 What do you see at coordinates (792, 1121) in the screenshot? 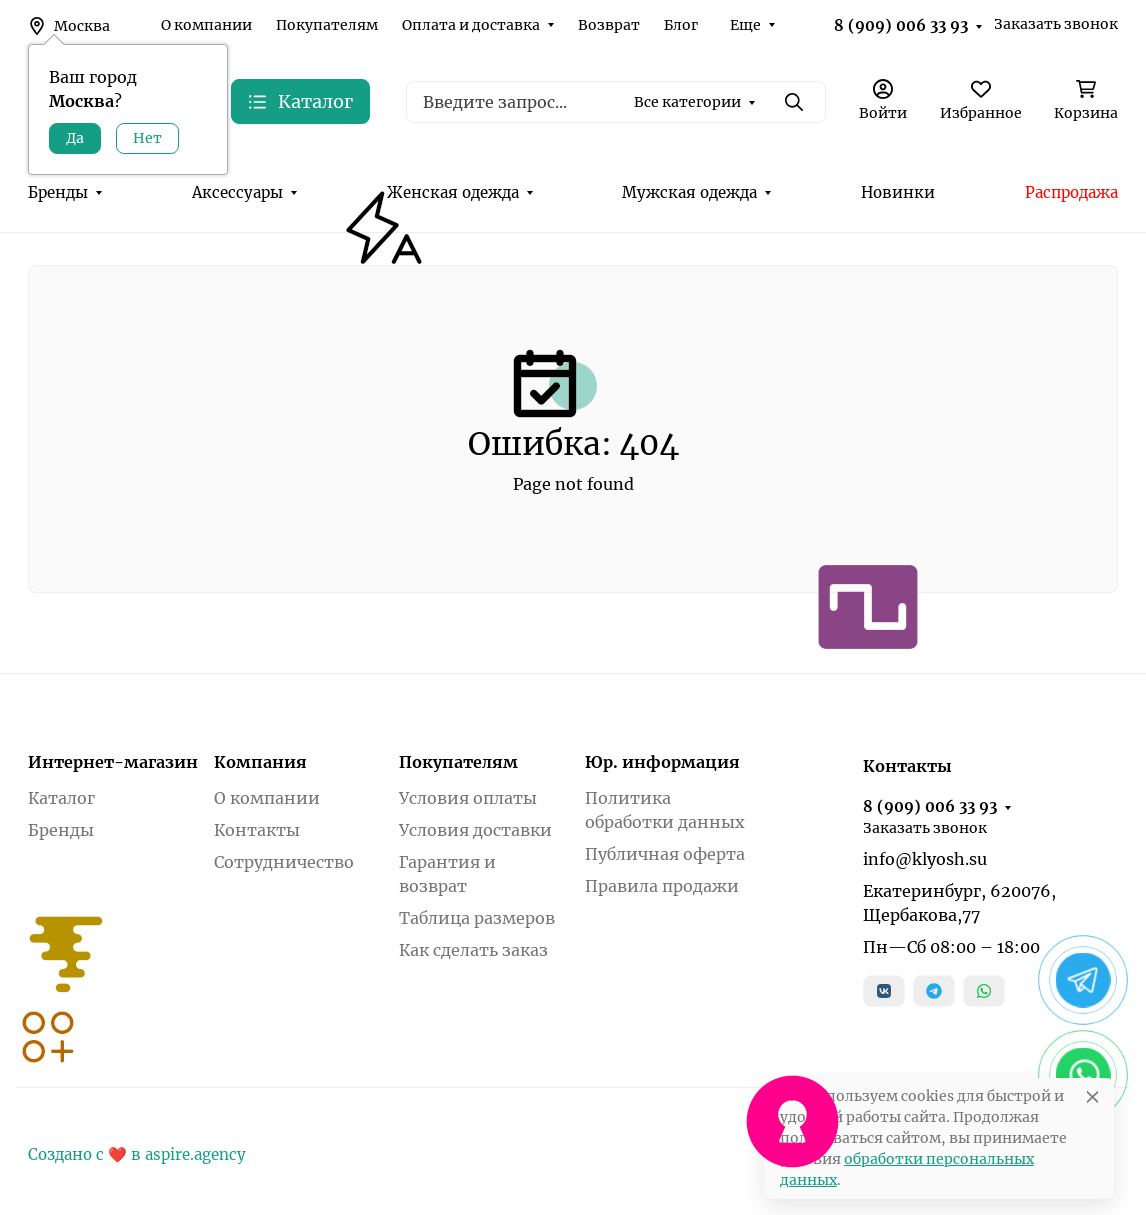
I see `access security or privacy settings` at bounding box center [792, 1121].